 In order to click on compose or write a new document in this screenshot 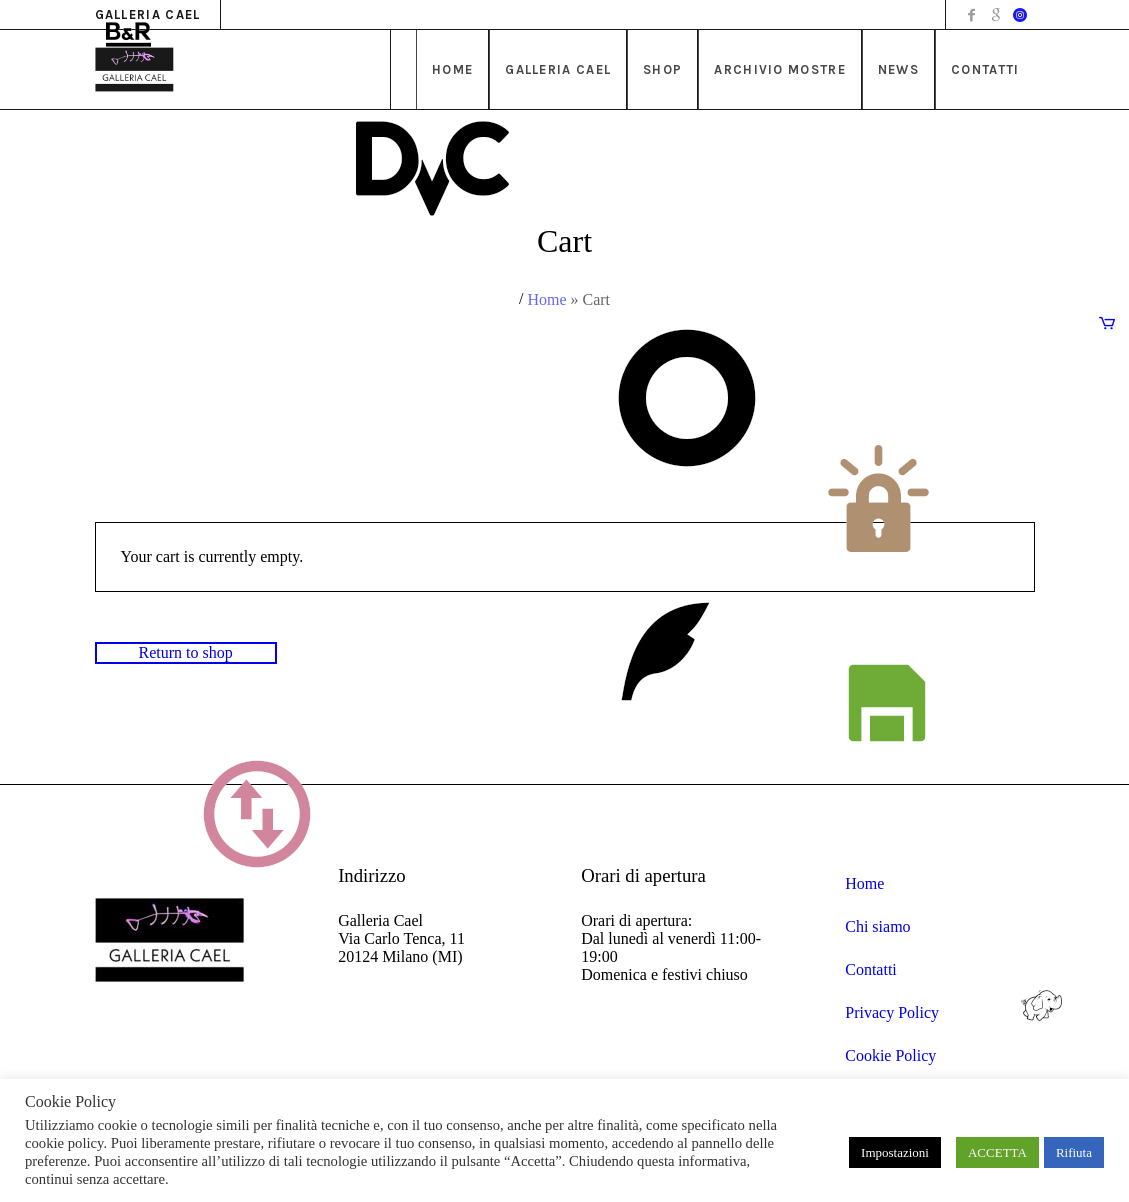, I will do `click(665, 651)`.